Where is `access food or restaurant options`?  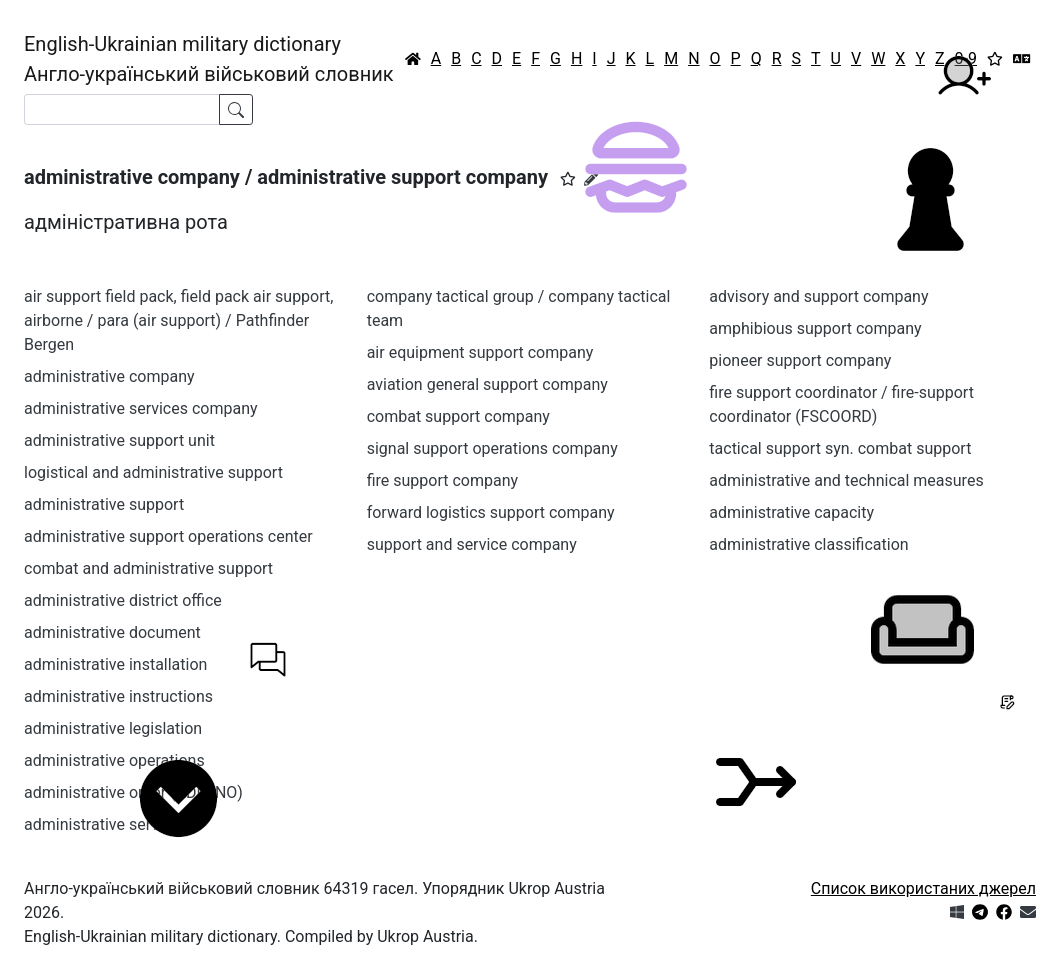
access food or restaurant options is located at coordinates (636, 169).